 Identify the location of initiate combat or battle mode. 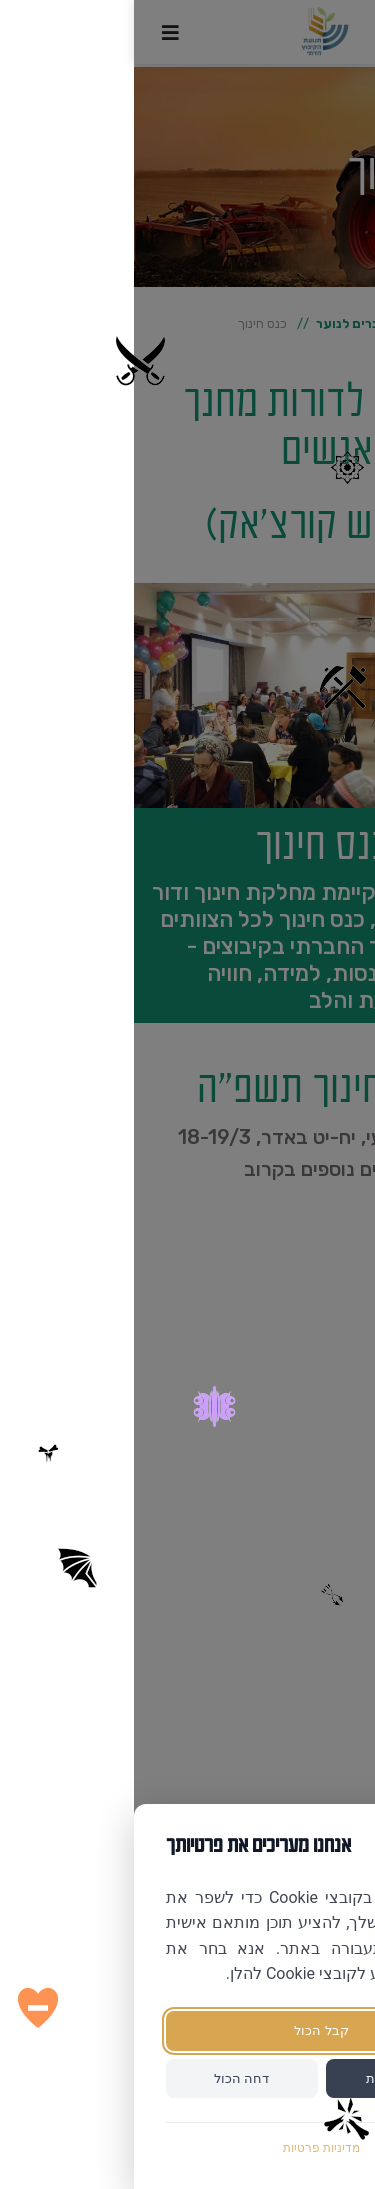
(140, 360).